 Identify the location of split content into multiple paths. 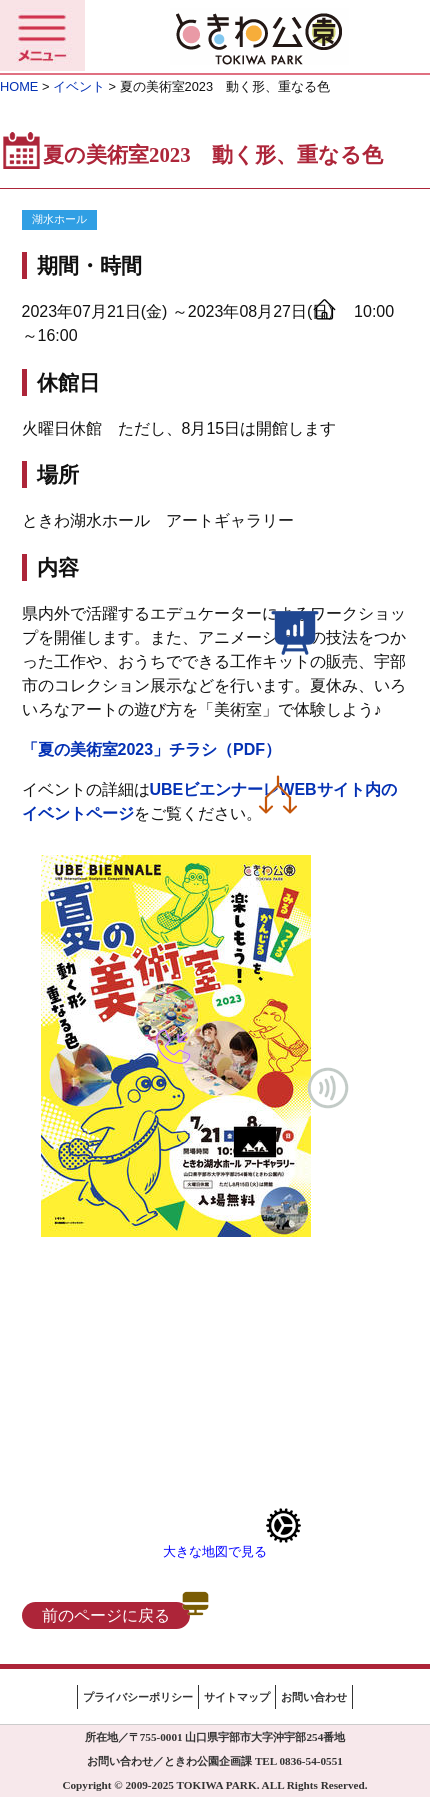
(278, 796).